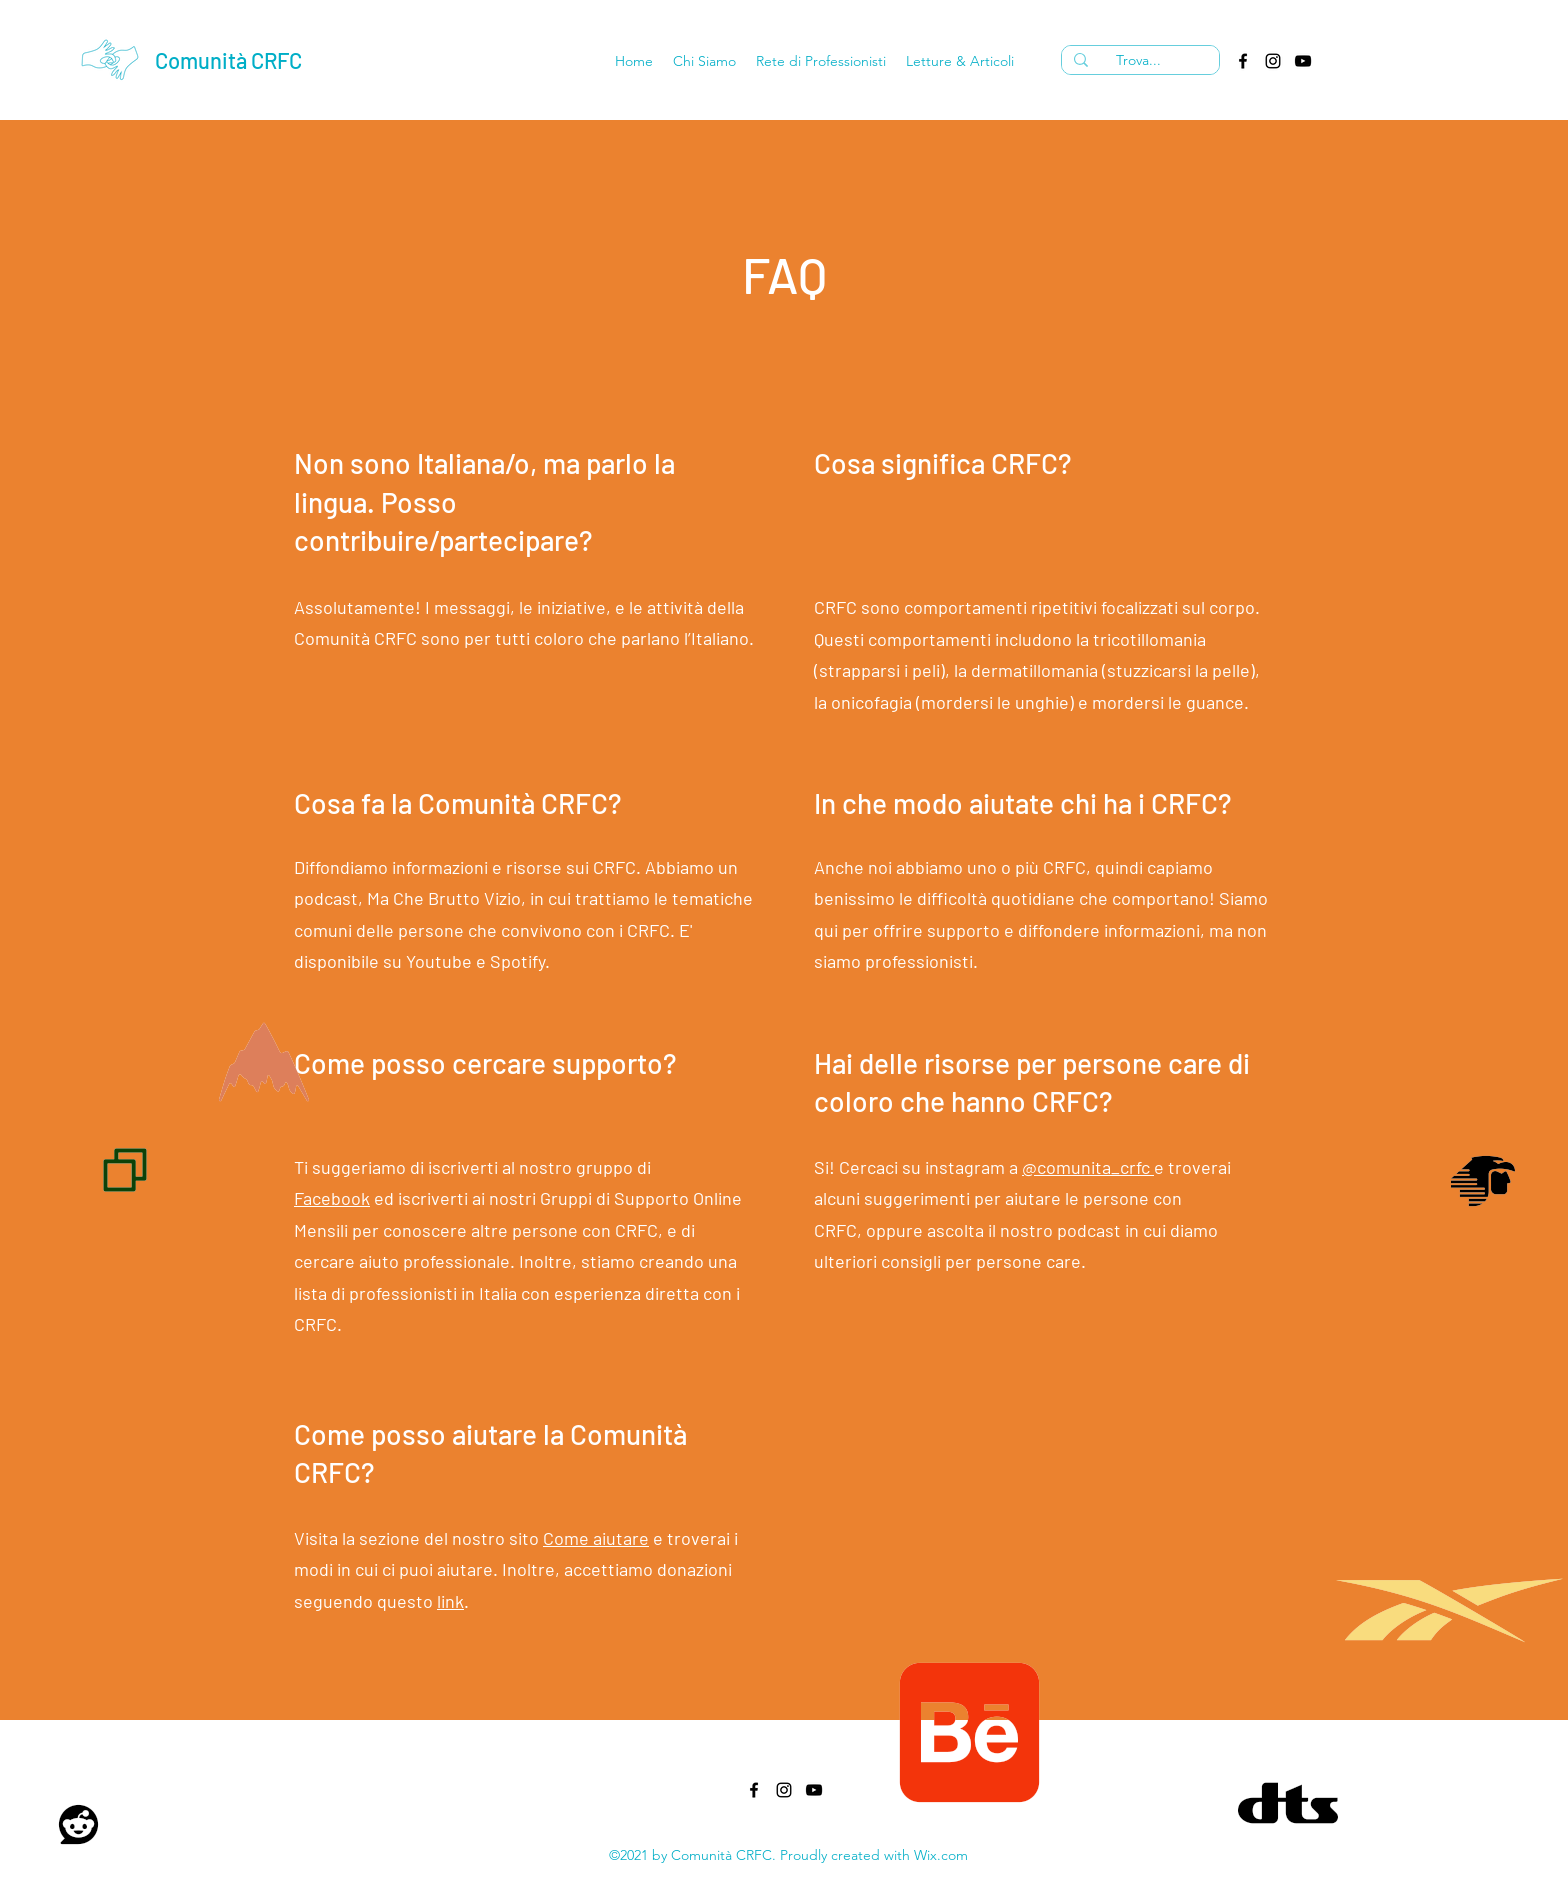  What do you see at coordinates (1288, 1803) in the screenshot?
I see `dts audio technology logo` at bounding box center [1288, 1803].